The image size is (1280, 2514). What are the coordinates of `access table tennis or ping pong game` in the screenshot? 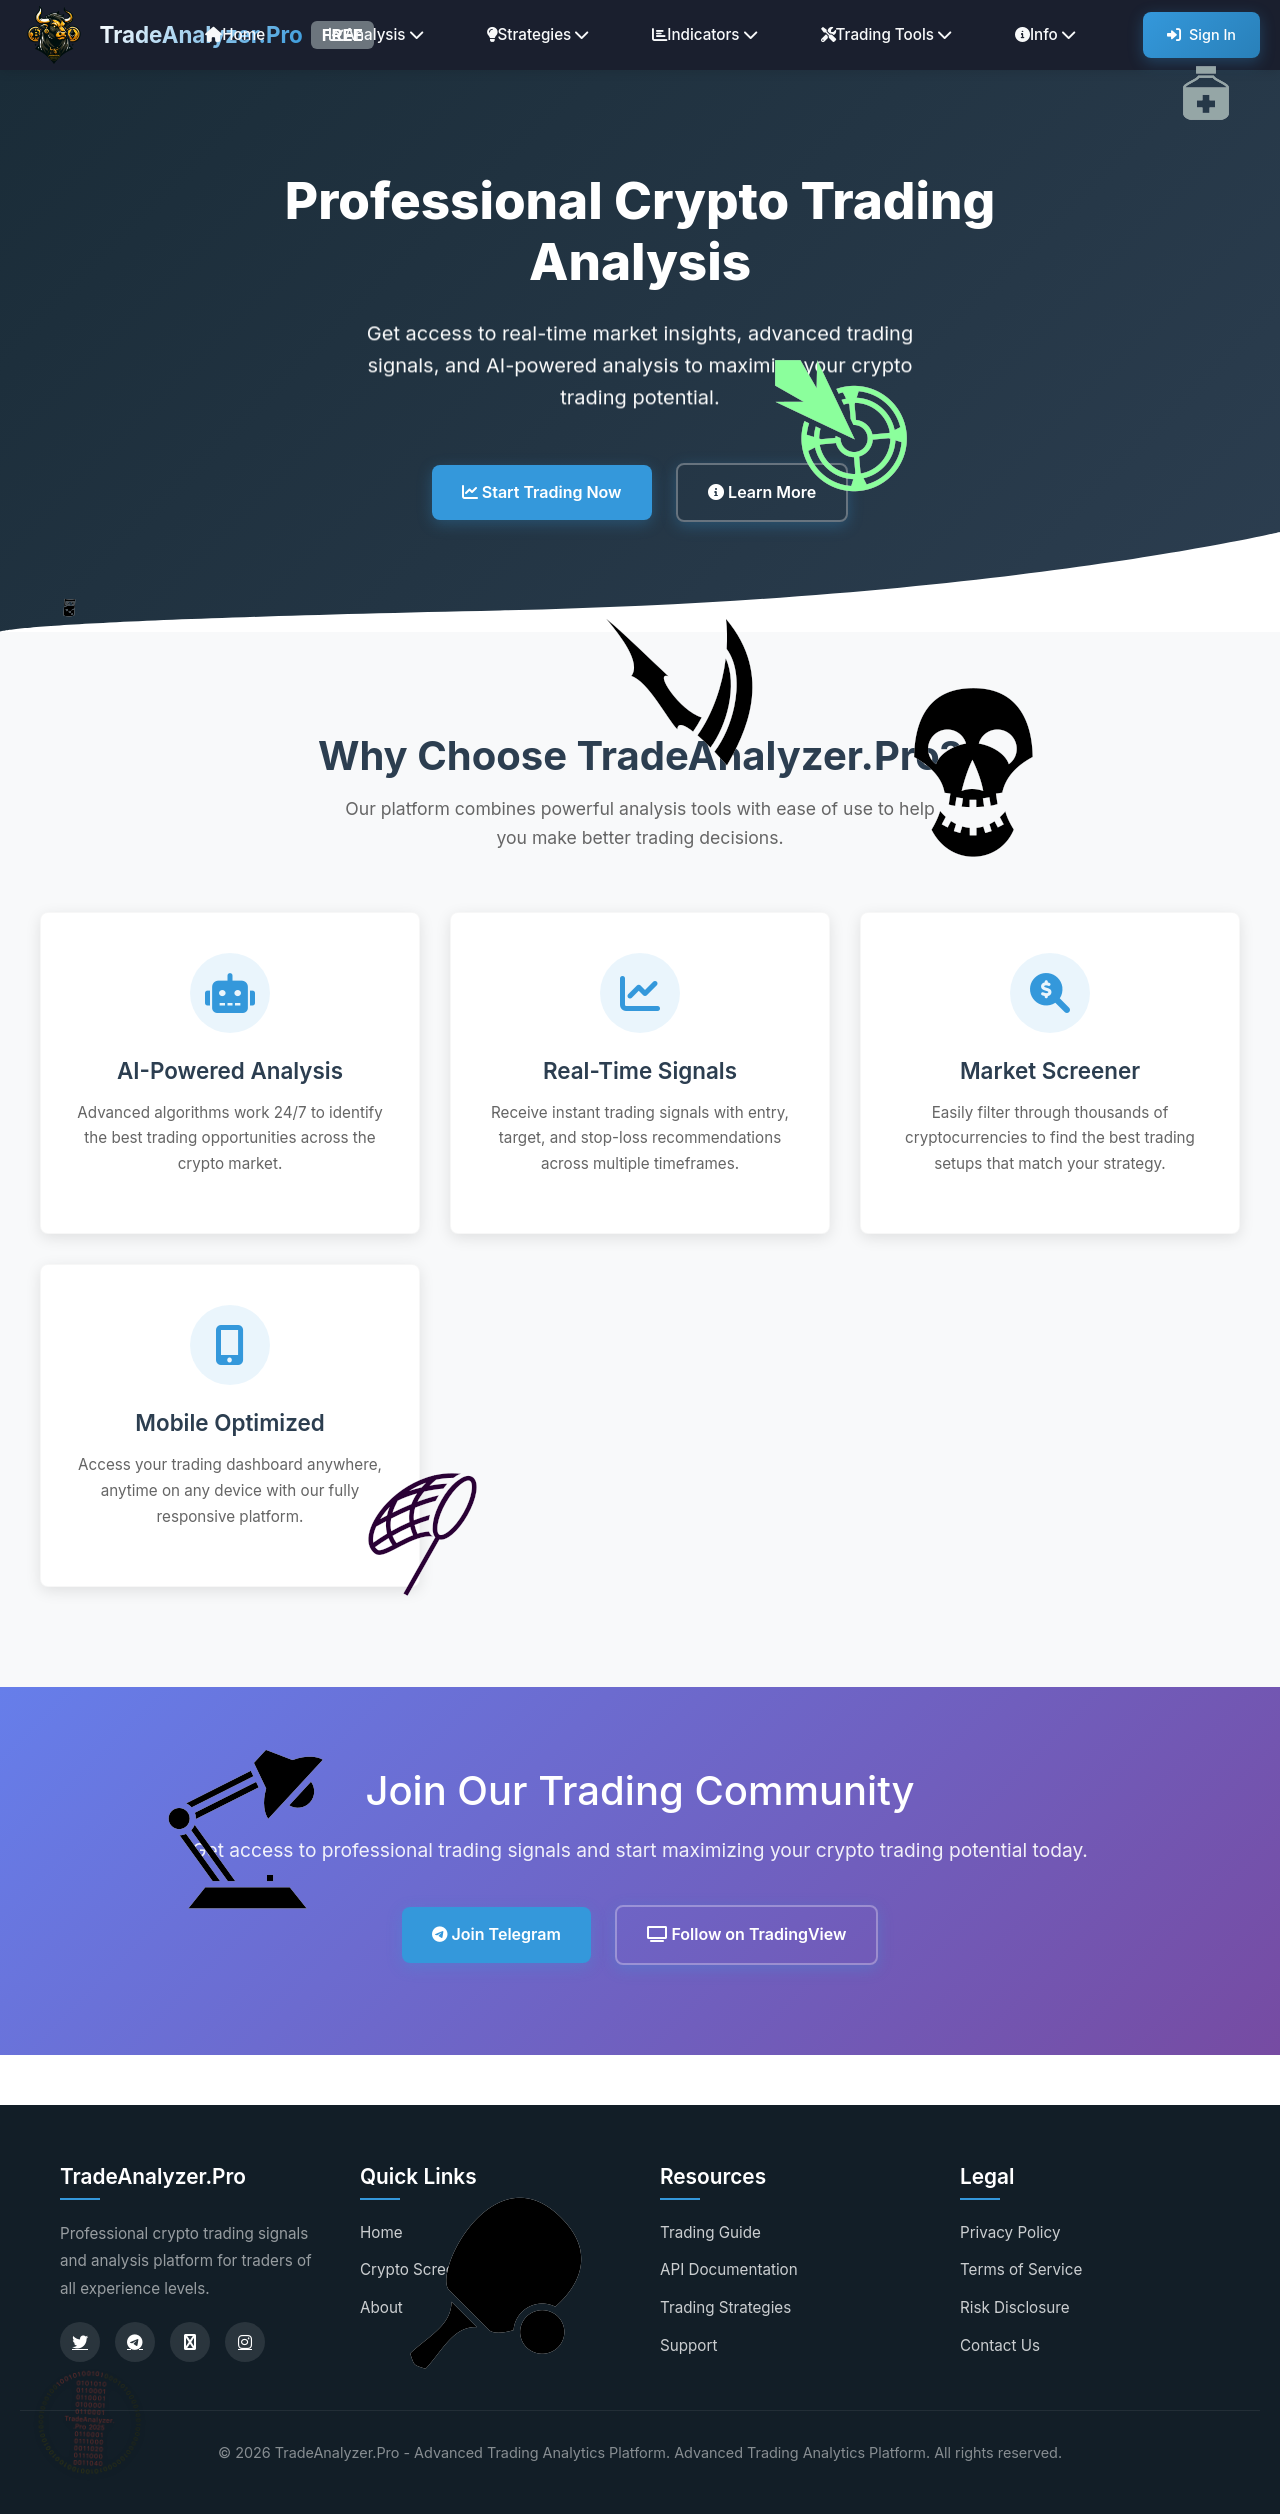 It's located at (495, 2283).